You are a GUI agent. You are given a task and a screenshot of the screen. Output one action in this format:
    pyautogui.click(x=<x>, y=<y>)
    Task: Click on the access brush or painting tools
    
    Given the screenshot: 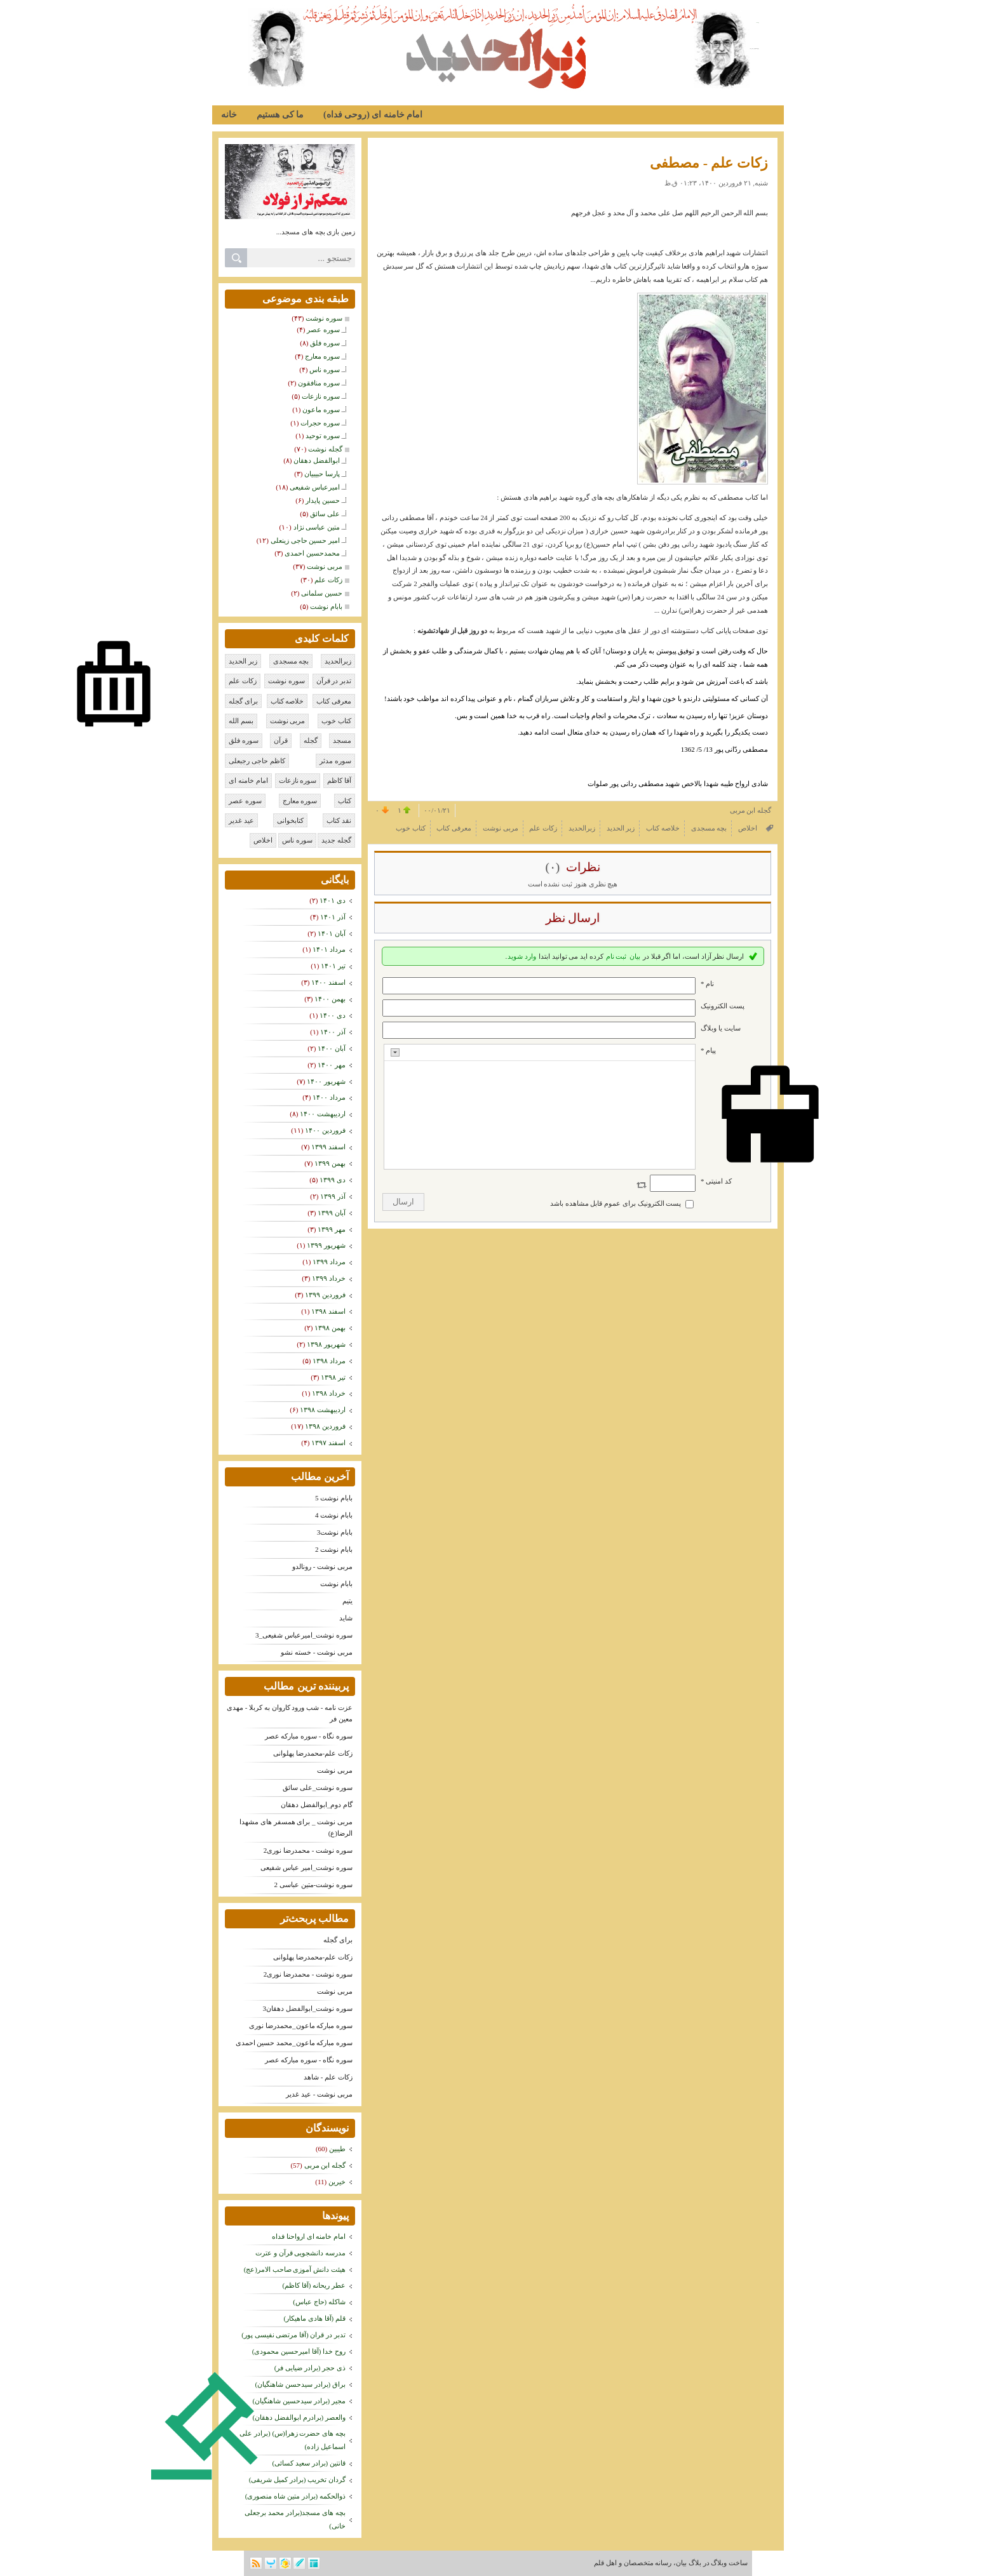 What is the action you would take?
    pyautogui.click(x=770, y=1114)
    